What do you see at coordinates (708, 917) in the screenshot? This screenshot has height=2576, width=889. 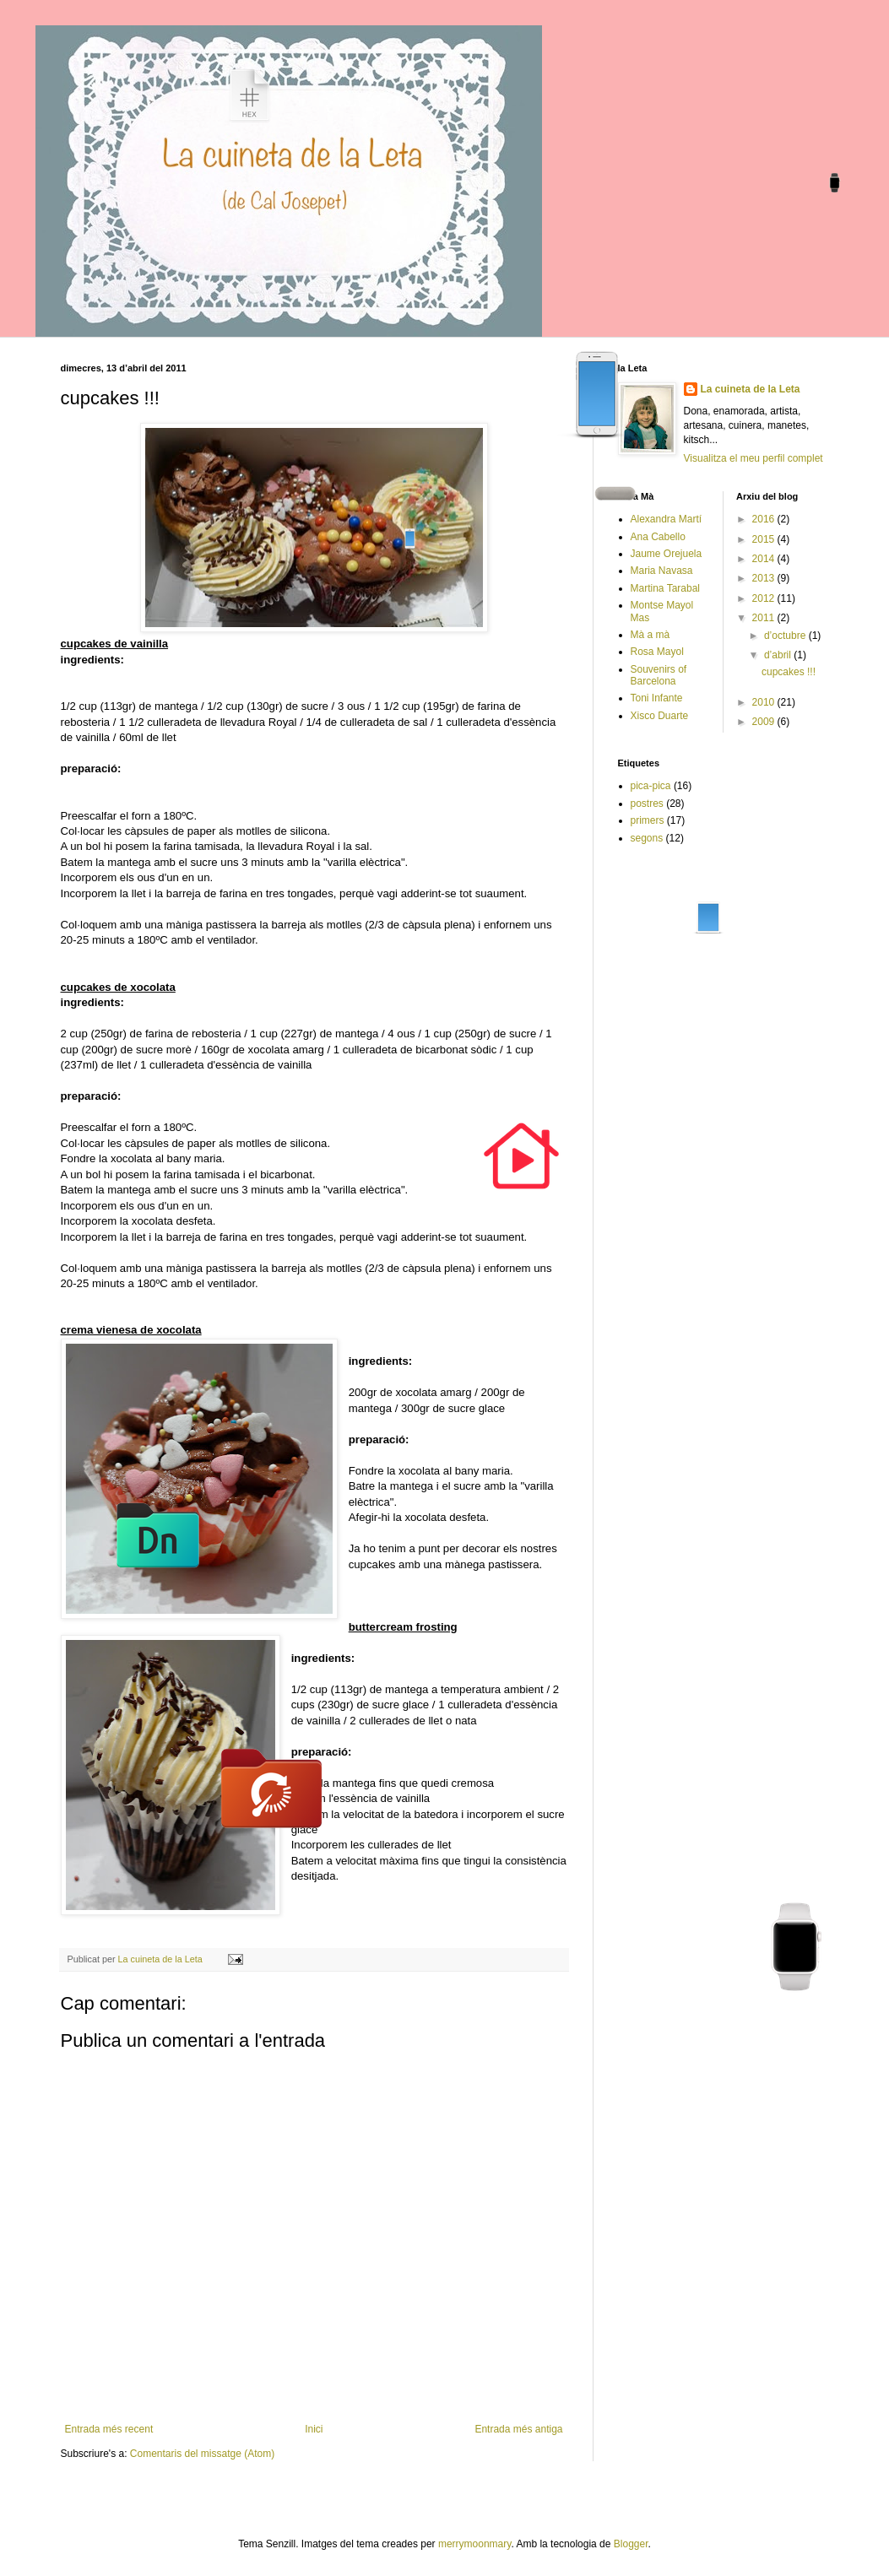 I see `view connected iPad Pro device` at bounding box center [708, 917].